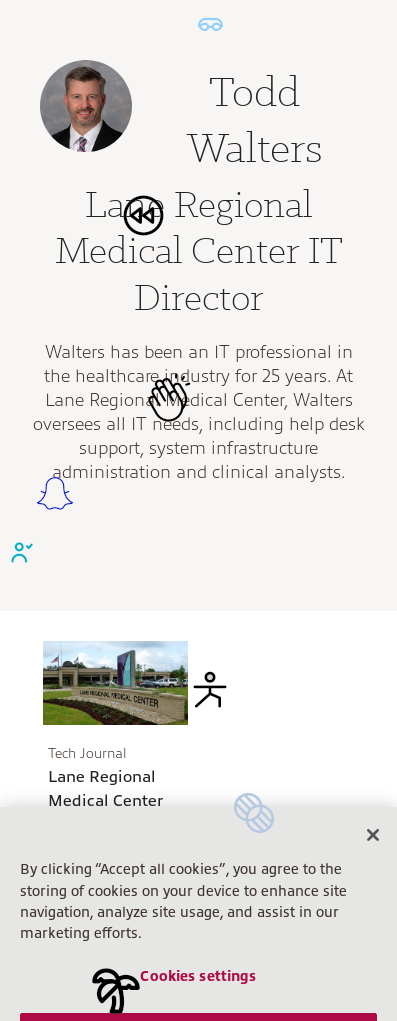 This screenshot has height=1021, width=397. Describe the element at coordinates (21, 552) in the screenshot. I see `user verification complete` at that location.